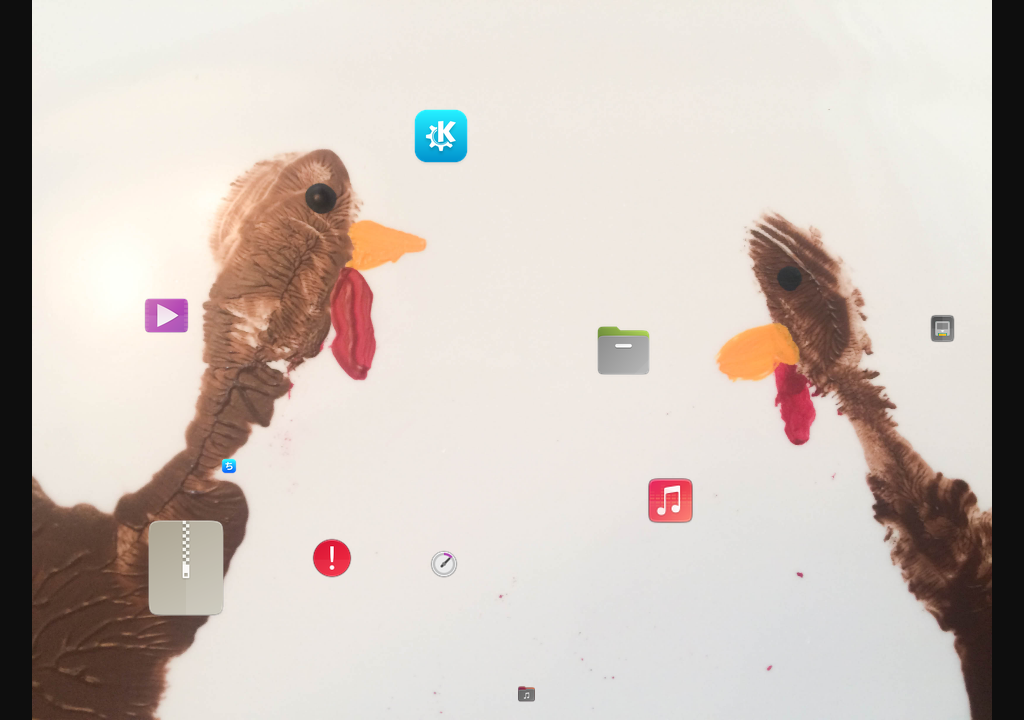 Image resolution: width=1024 pixels, height=720 pixels. What do you see at coordinates (942, 328) in the screenshot?
I see `NES game ROM file` at bounding box center [942, 328].